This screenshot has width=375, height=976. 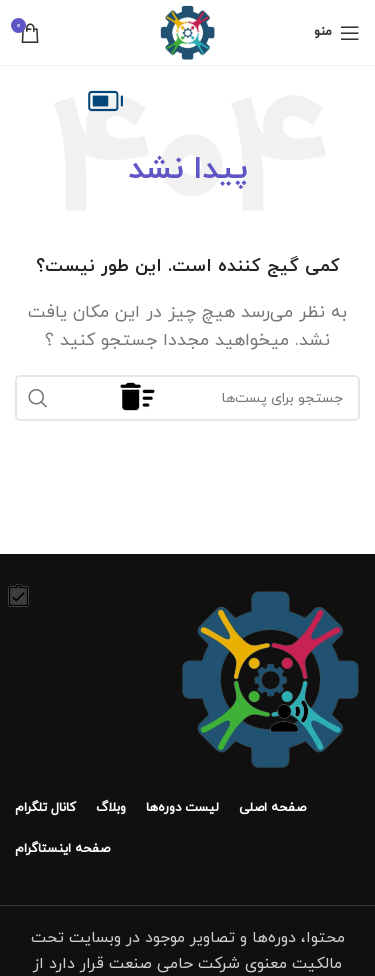 I want to click on view completed tasks or assignments, so click(x=18, y=596).